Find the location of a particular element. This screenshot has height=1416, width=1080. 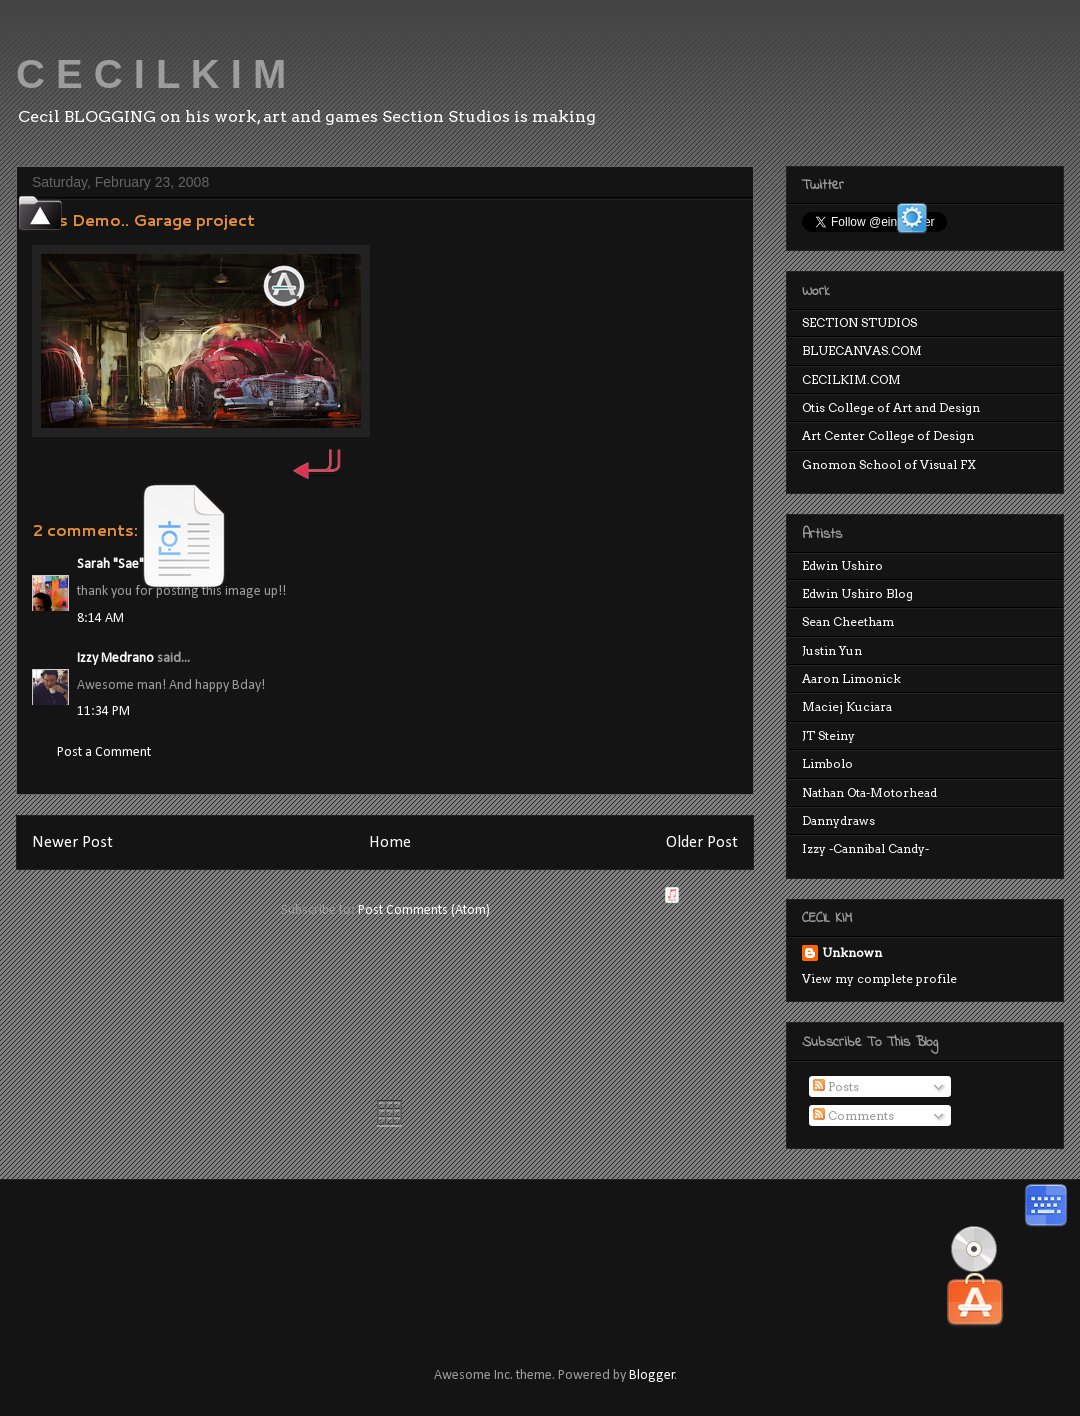

access keyboard and input method settings is located at coordinates (1046, 1205).